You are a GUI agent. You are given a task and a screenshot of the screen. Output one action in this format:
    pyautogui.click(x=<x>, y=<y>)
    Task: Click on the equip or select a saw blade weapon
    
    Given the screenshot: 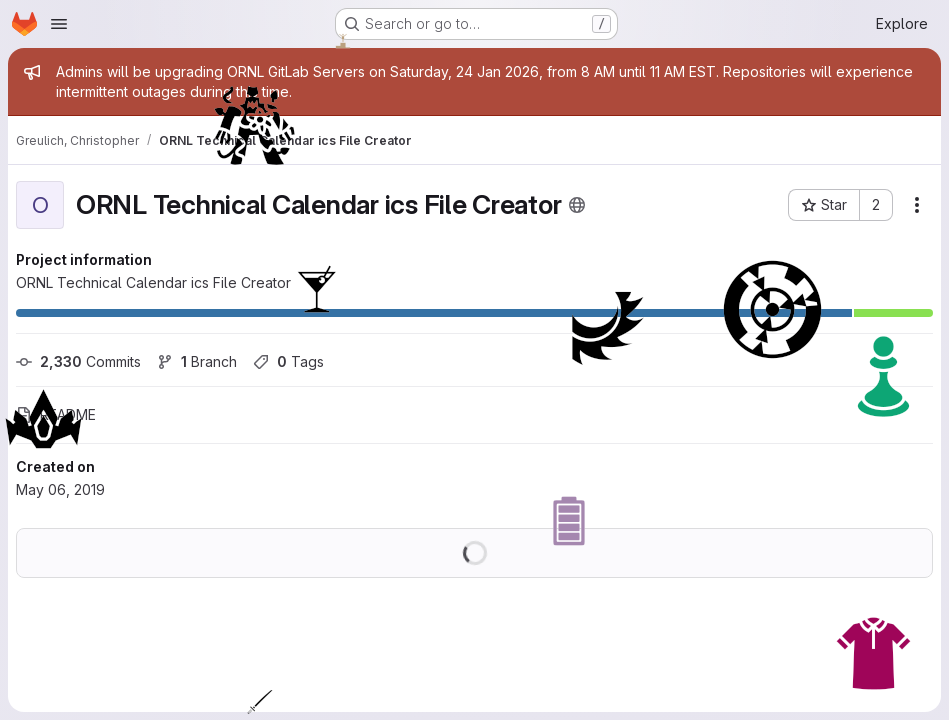 What is the action you would take?
    pyautogui.click(x=608, y=328)
    